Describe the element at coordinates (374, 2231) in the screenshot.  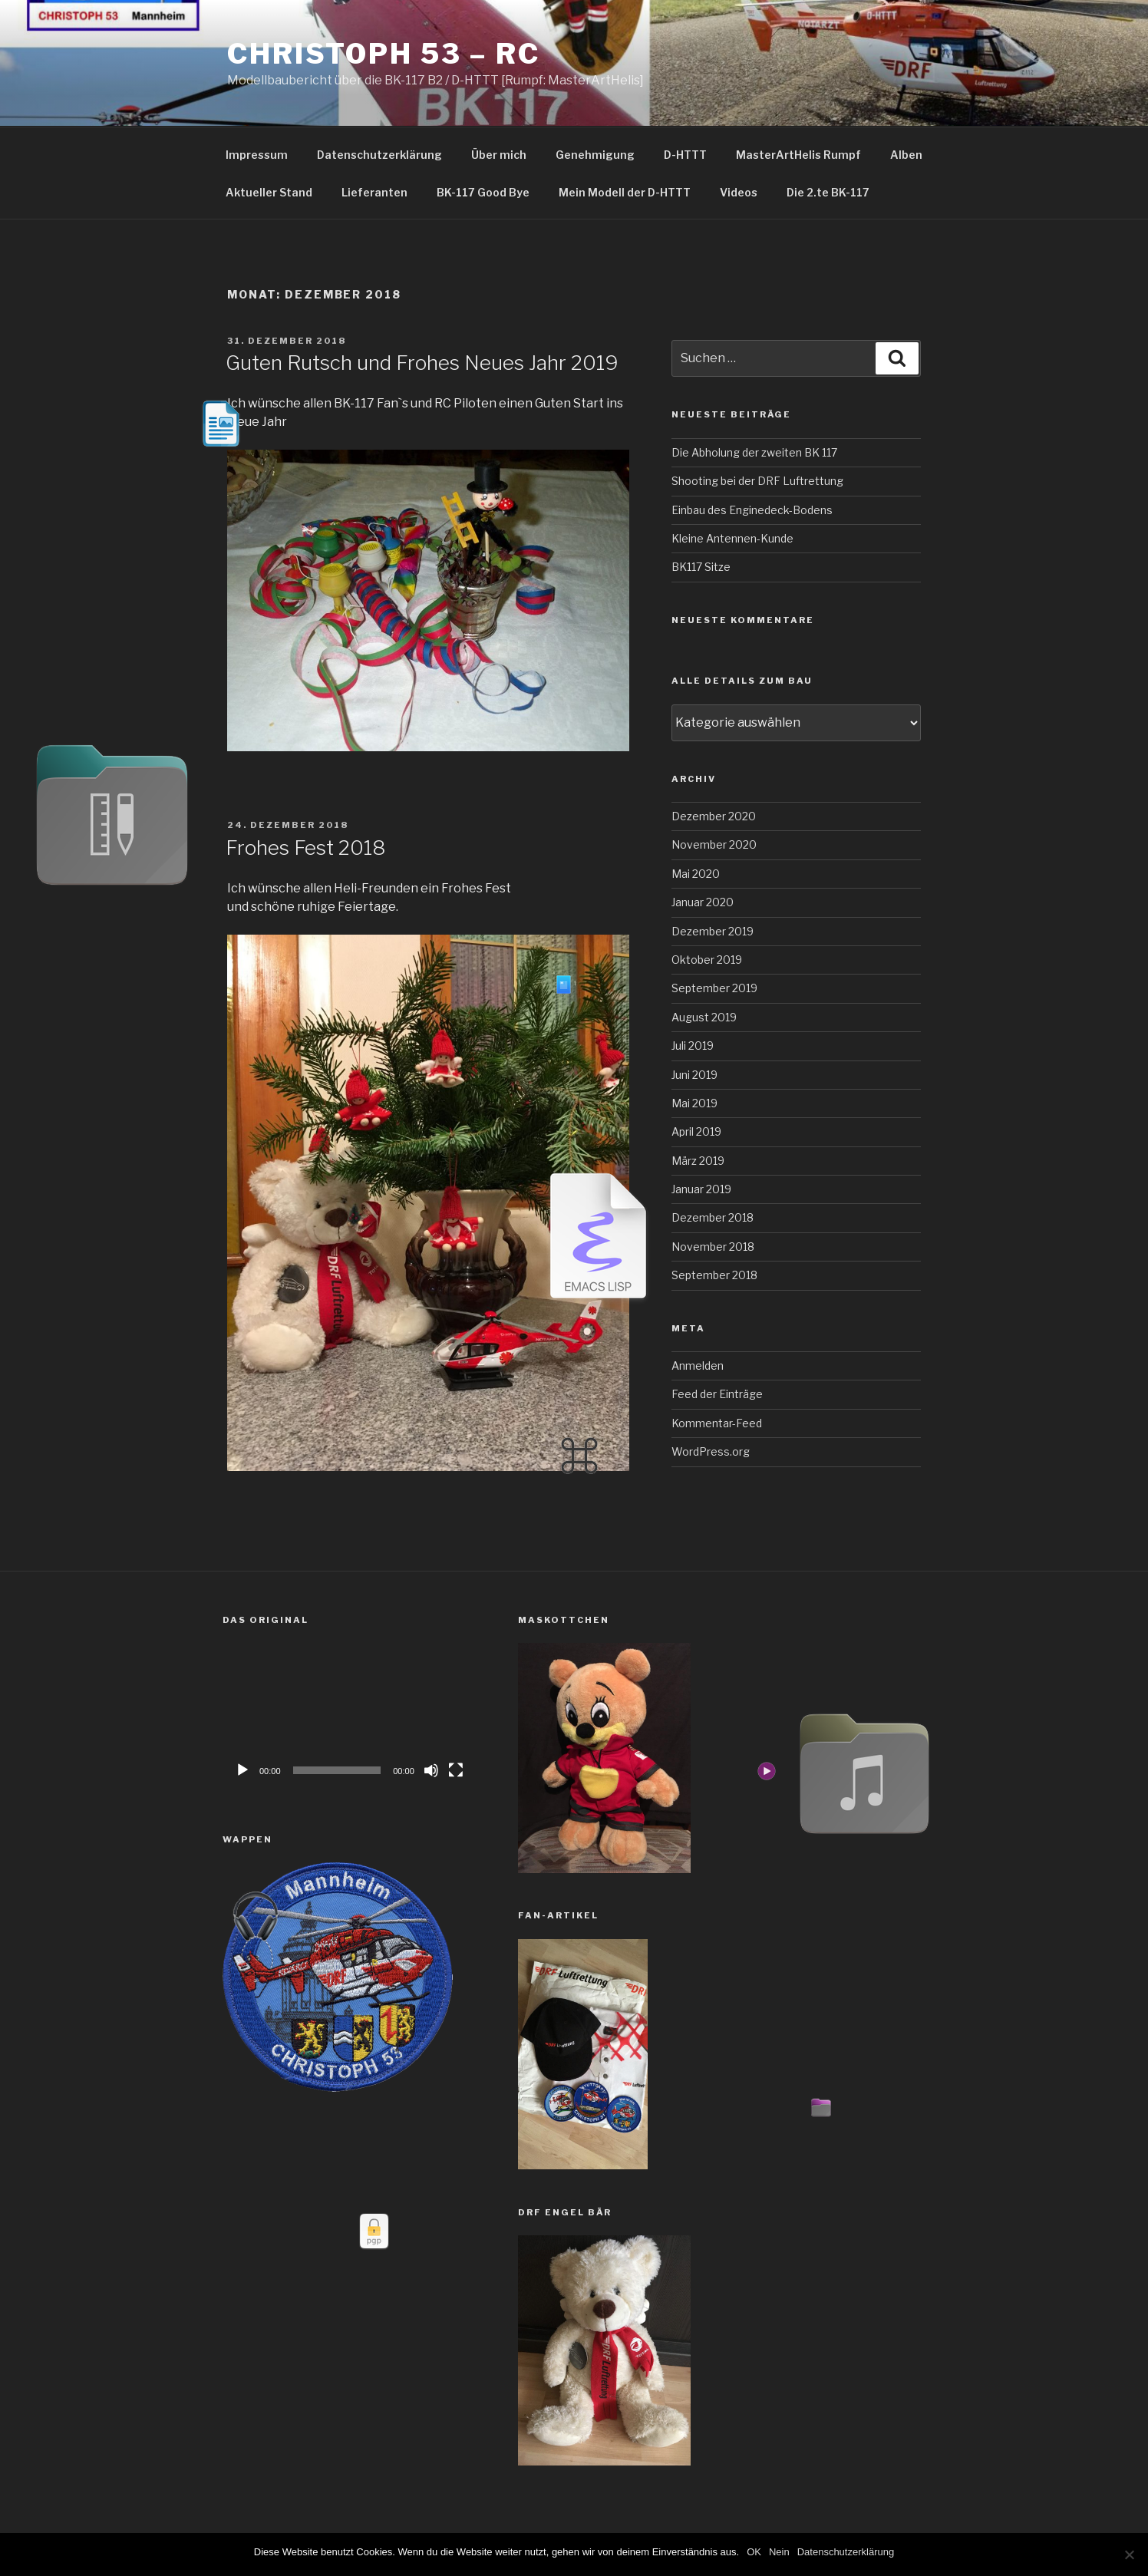
I see `indicates a PGP-encrypted file` at that location.